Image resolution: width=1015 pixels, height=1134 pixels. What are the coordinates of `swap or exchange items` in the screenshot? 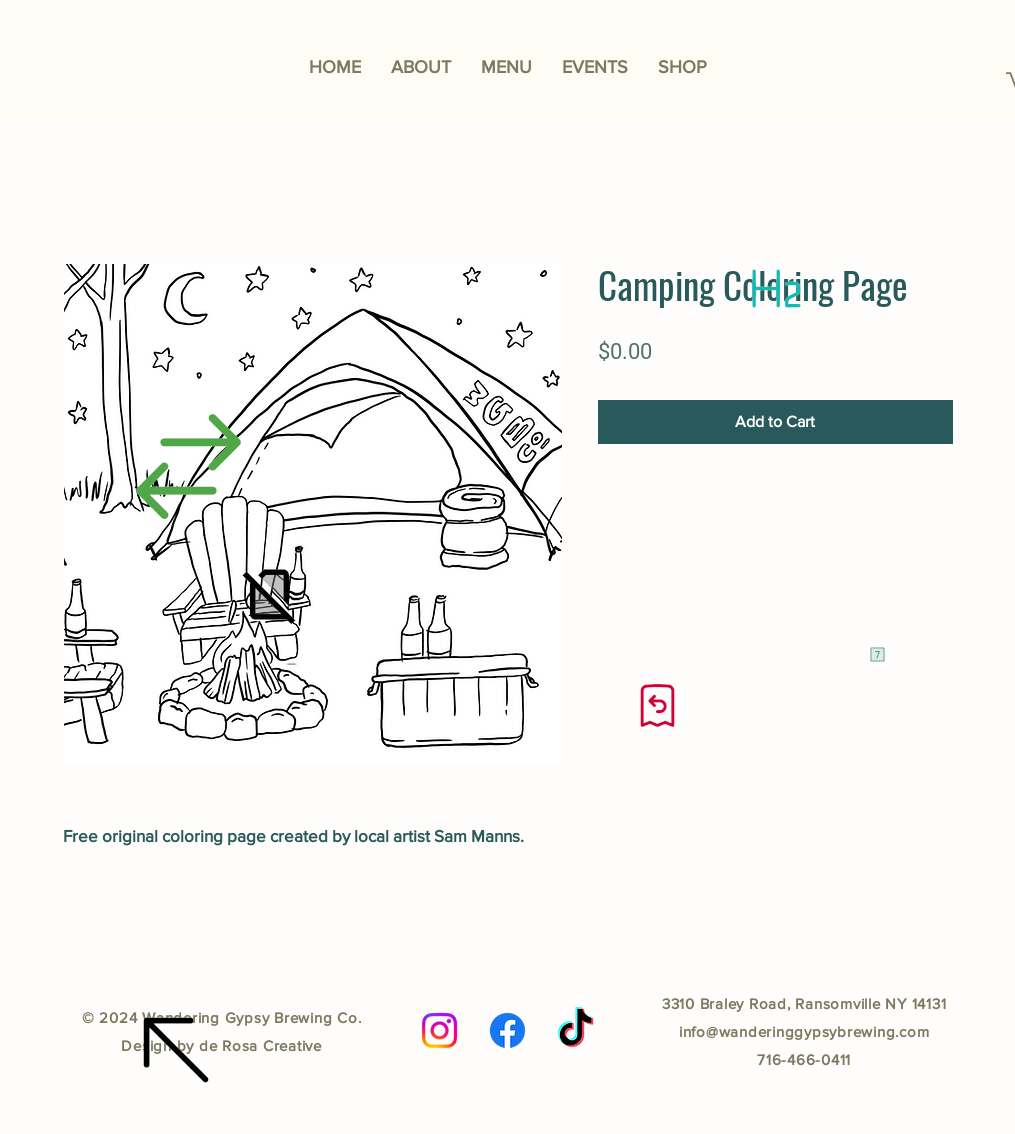 It's located at (188, 466).